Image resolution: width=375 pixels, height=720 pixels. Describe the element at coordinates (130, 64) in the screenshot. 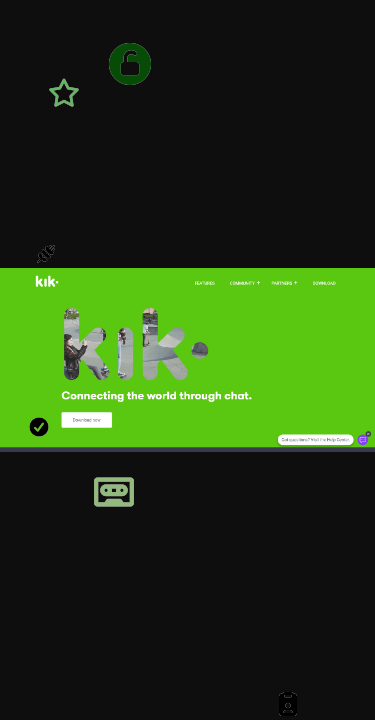

I see `view public feed content` at that location.